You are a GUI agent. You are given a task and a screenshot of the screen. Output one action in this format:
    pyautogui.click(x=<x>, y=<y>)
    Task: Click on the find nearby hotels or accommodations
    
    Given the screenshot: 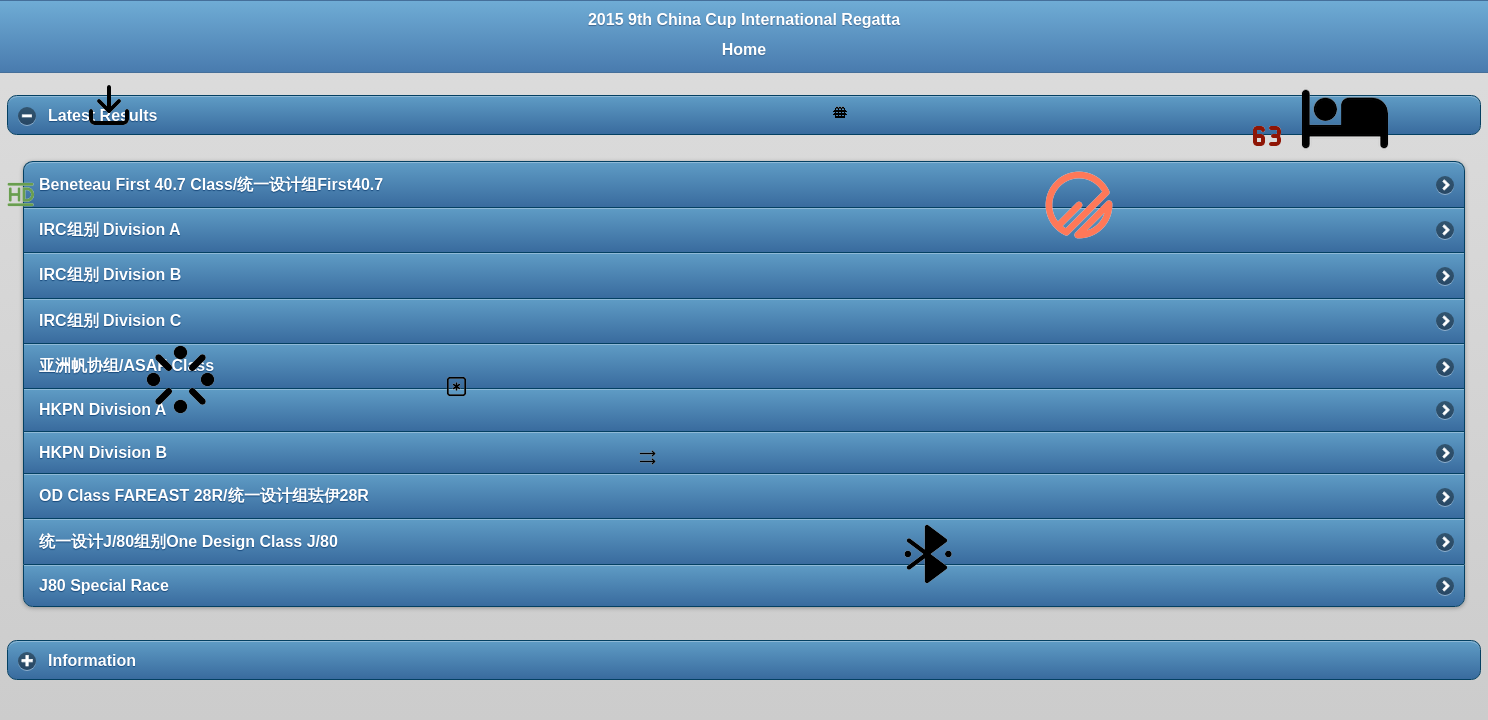 What is the action you would take?
    pyautogui.click(x=1345, y=117)
    